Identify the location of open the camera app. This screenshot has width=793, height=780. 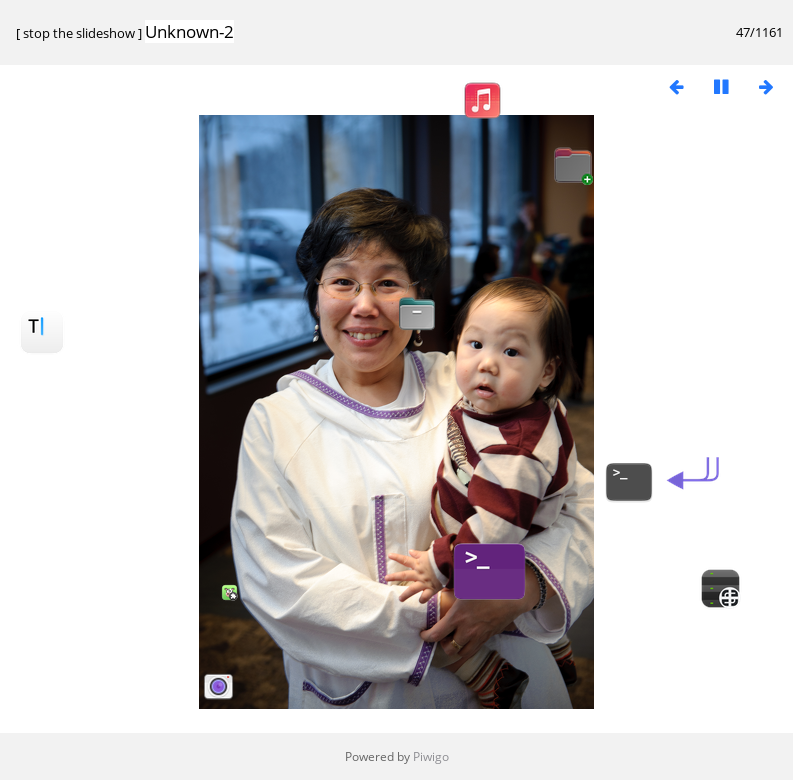
(218, 686).